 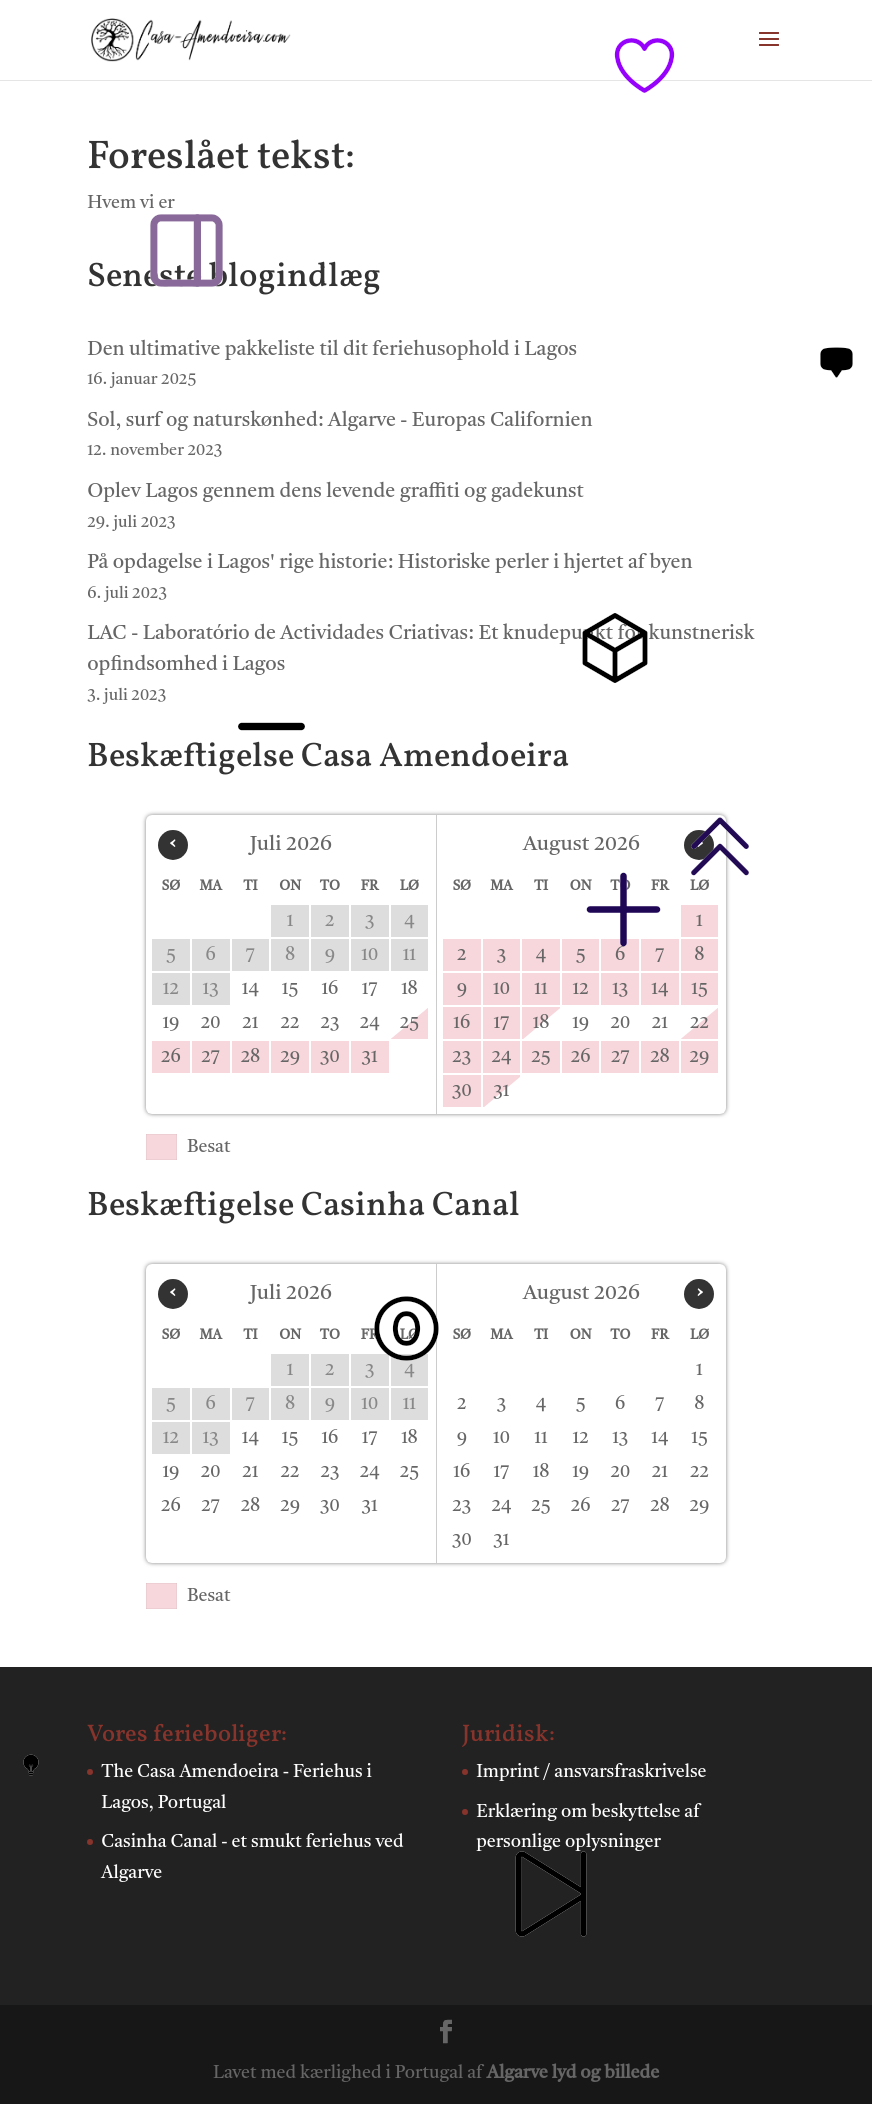 What do you see at coordinates (615, 648) in the screenshot?
I see `view 3D model or object` at bounding box center [615, 648].